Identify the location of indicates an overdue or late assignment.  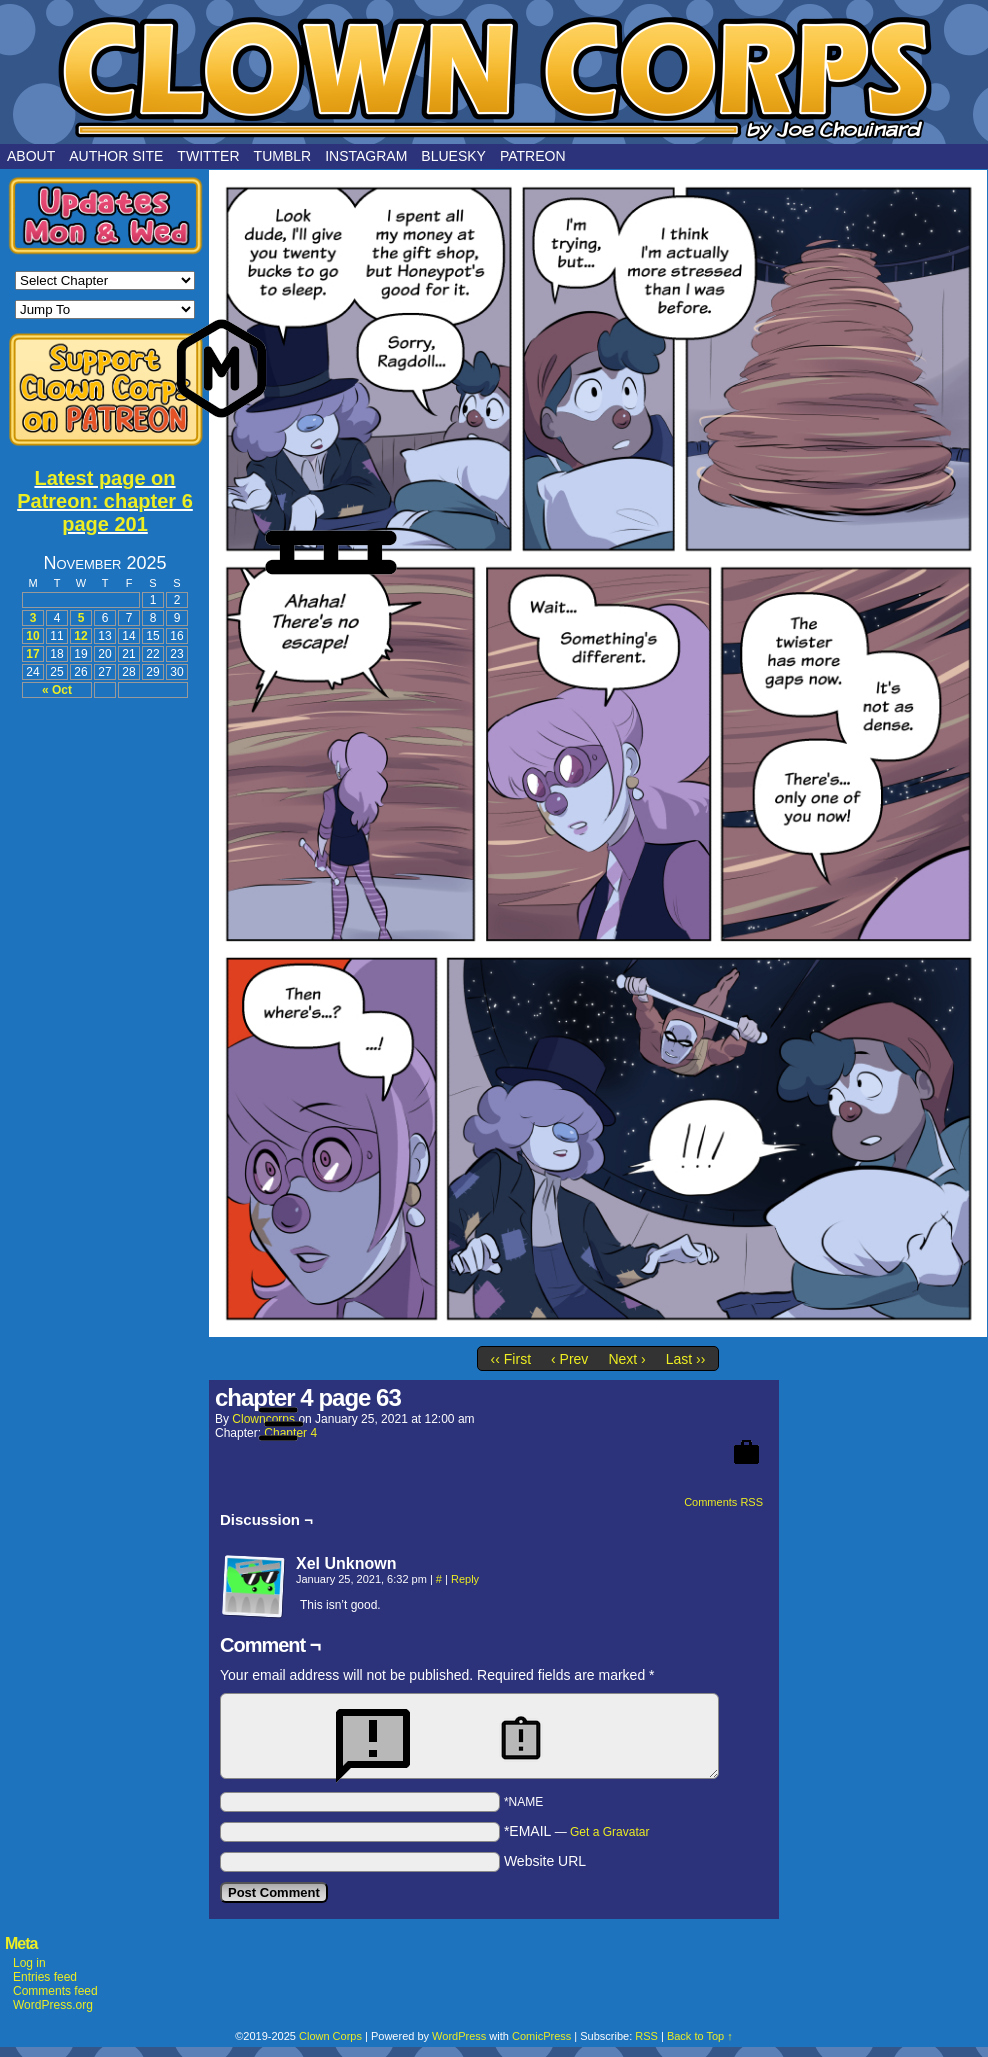
(521, 1740).